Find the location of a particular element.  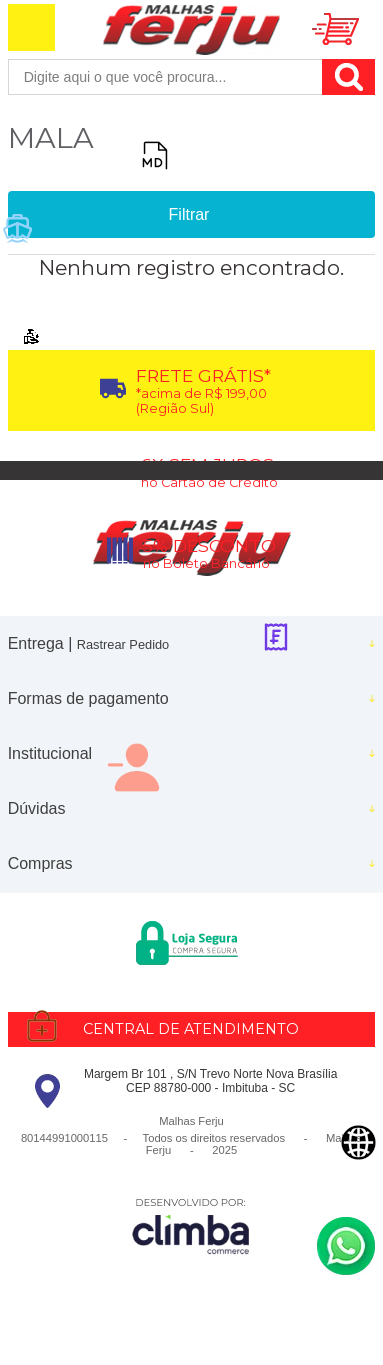

hand hygiene or sanitization reminder is located at coordinates (31, 336).